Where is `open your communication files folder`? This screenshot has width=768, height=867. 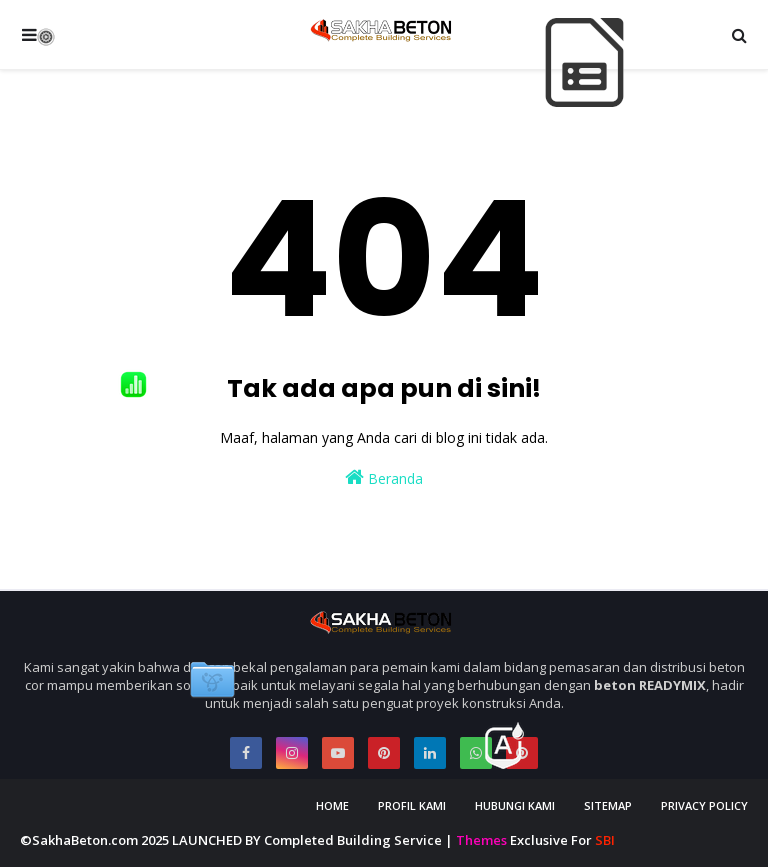
open your communication files folder is located at coordinates (212, 679).